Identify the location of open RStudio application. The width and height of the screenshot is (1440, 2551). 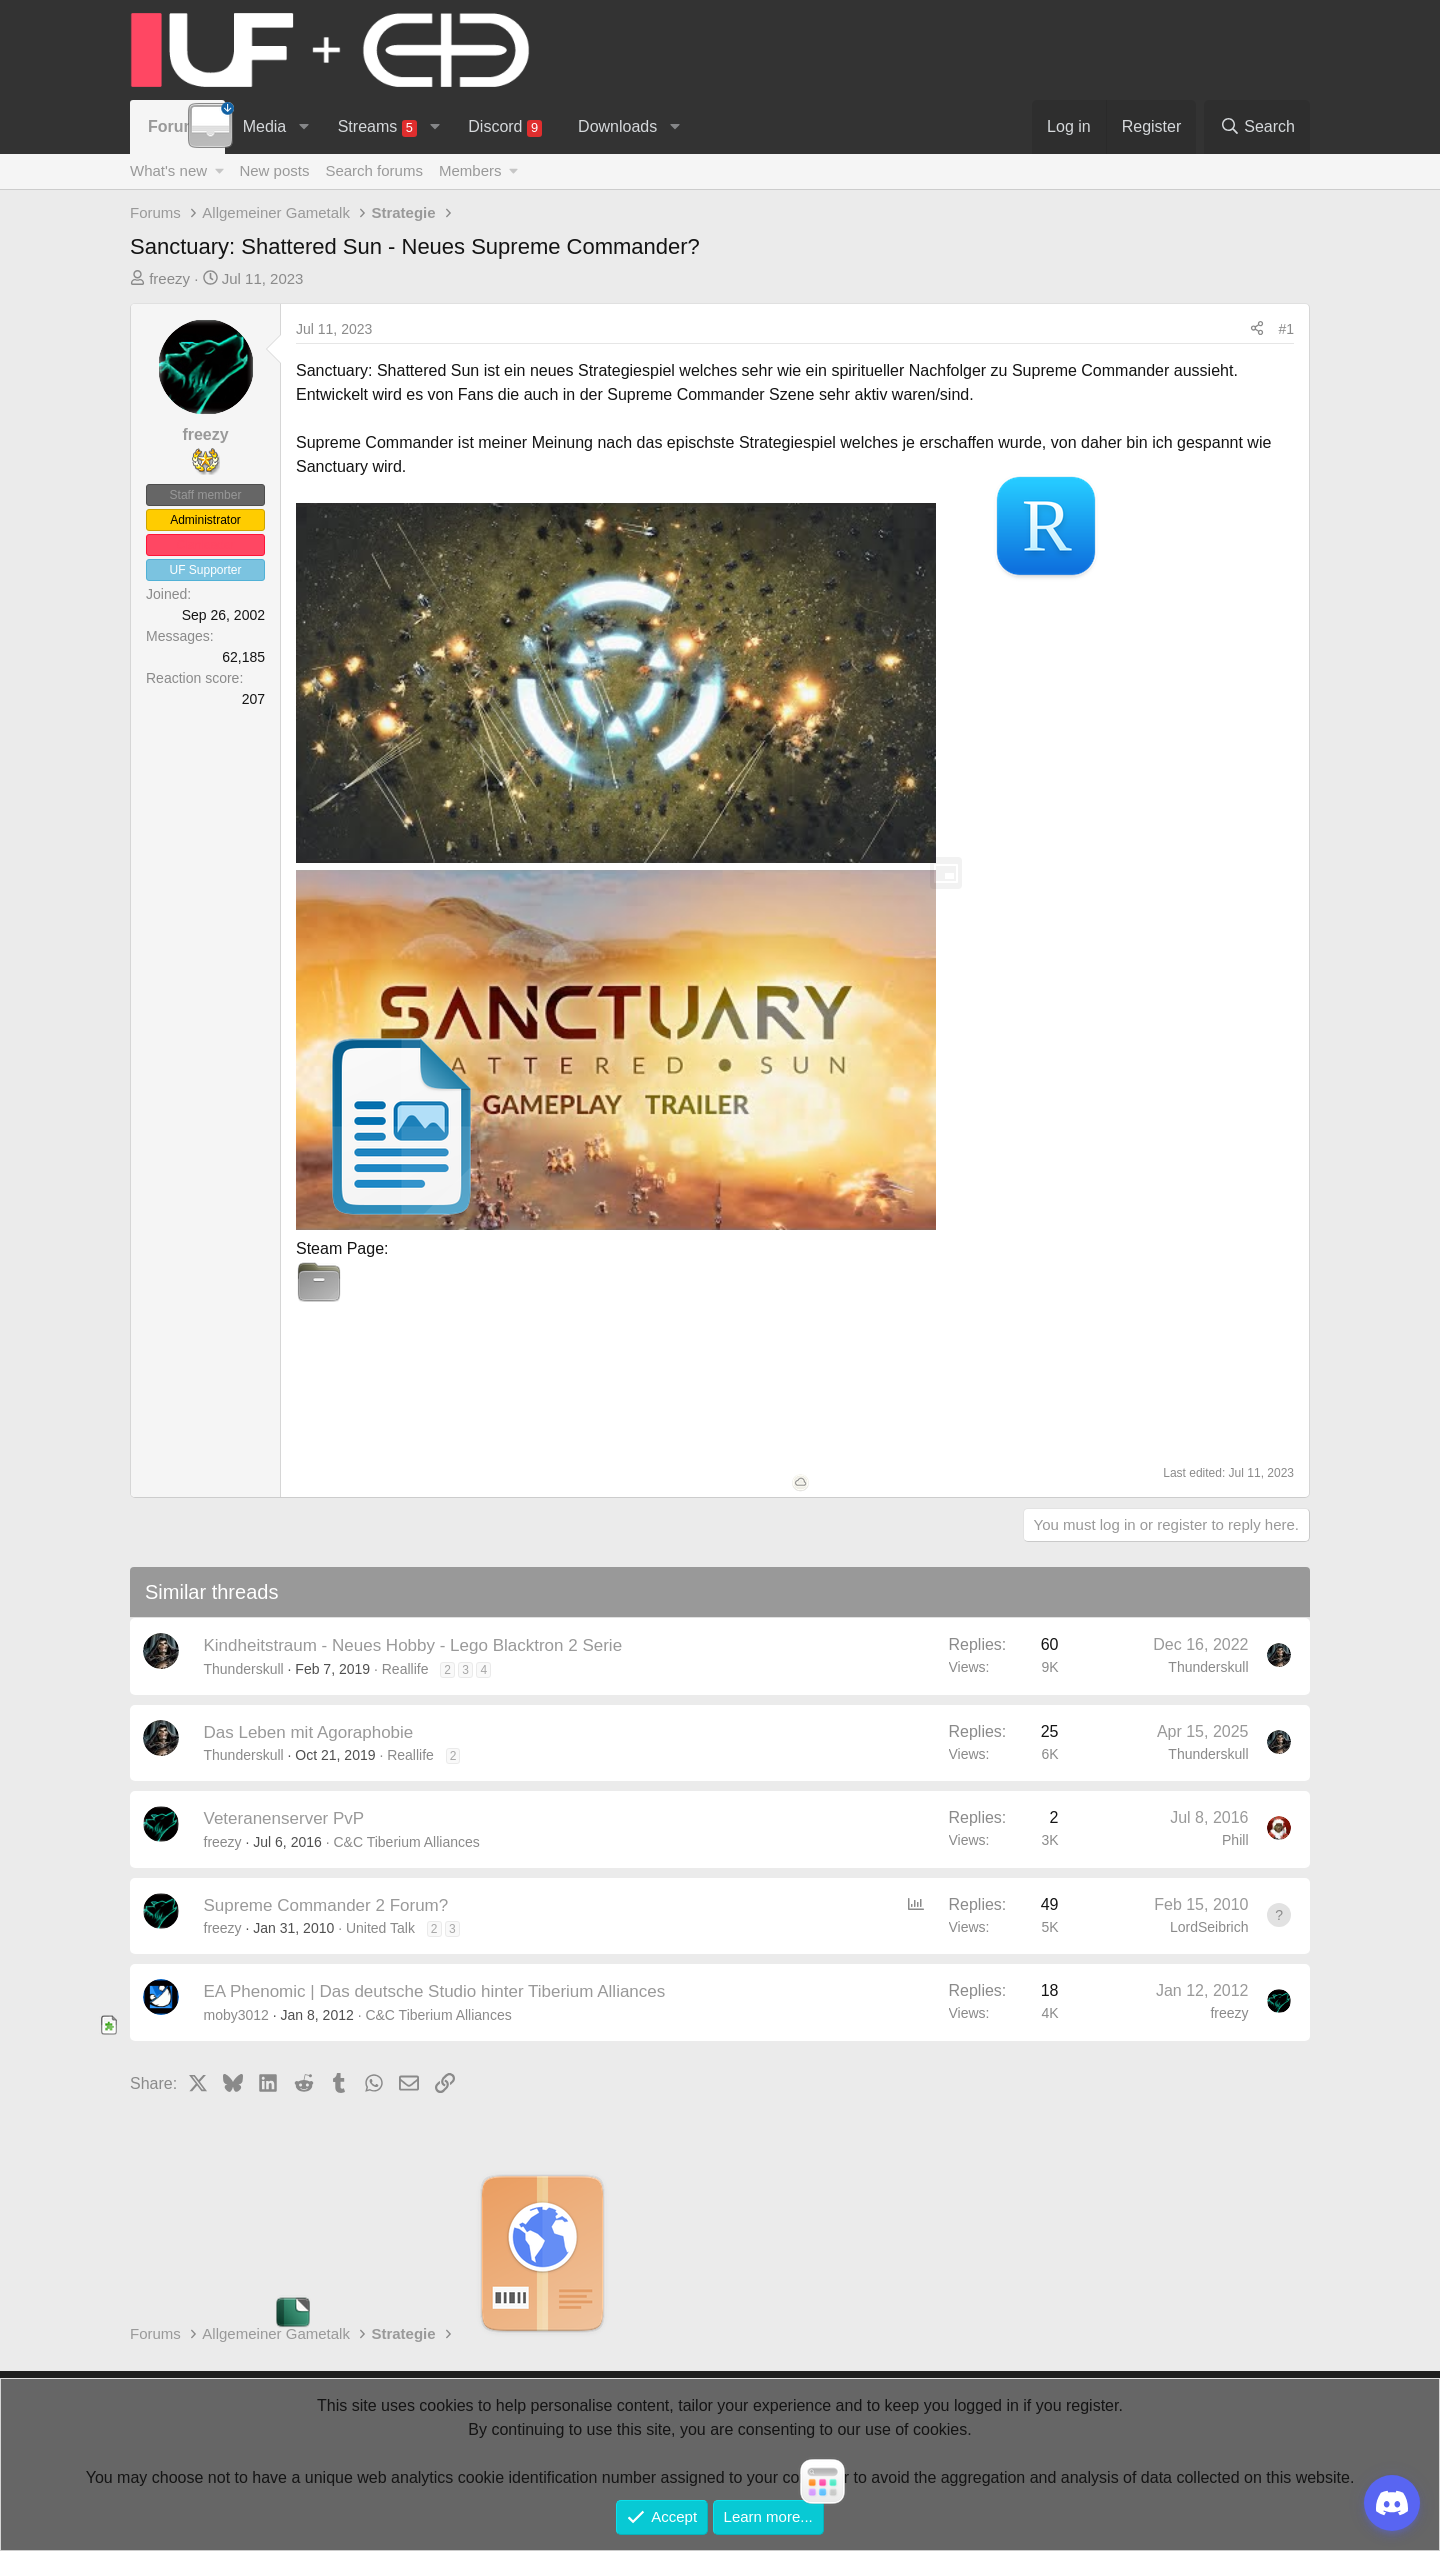
(1046, 526).